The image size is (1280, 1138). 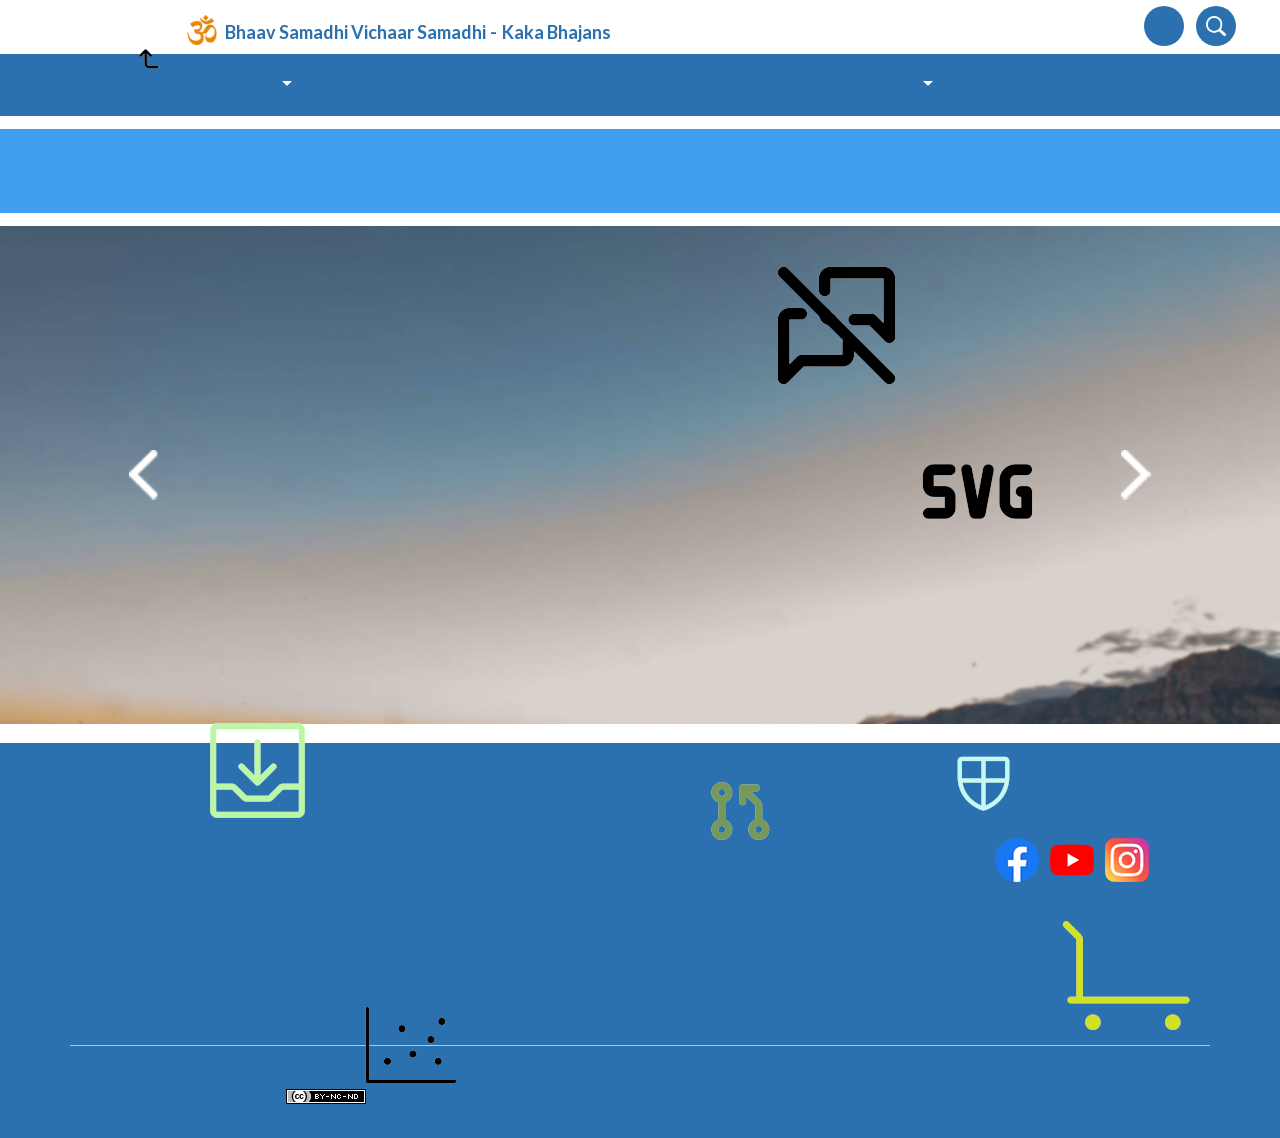 What do you see at coordinates (411, 1045) in the screenshot?
I see `view scatter plot data` at bounding box center [411, 1045].